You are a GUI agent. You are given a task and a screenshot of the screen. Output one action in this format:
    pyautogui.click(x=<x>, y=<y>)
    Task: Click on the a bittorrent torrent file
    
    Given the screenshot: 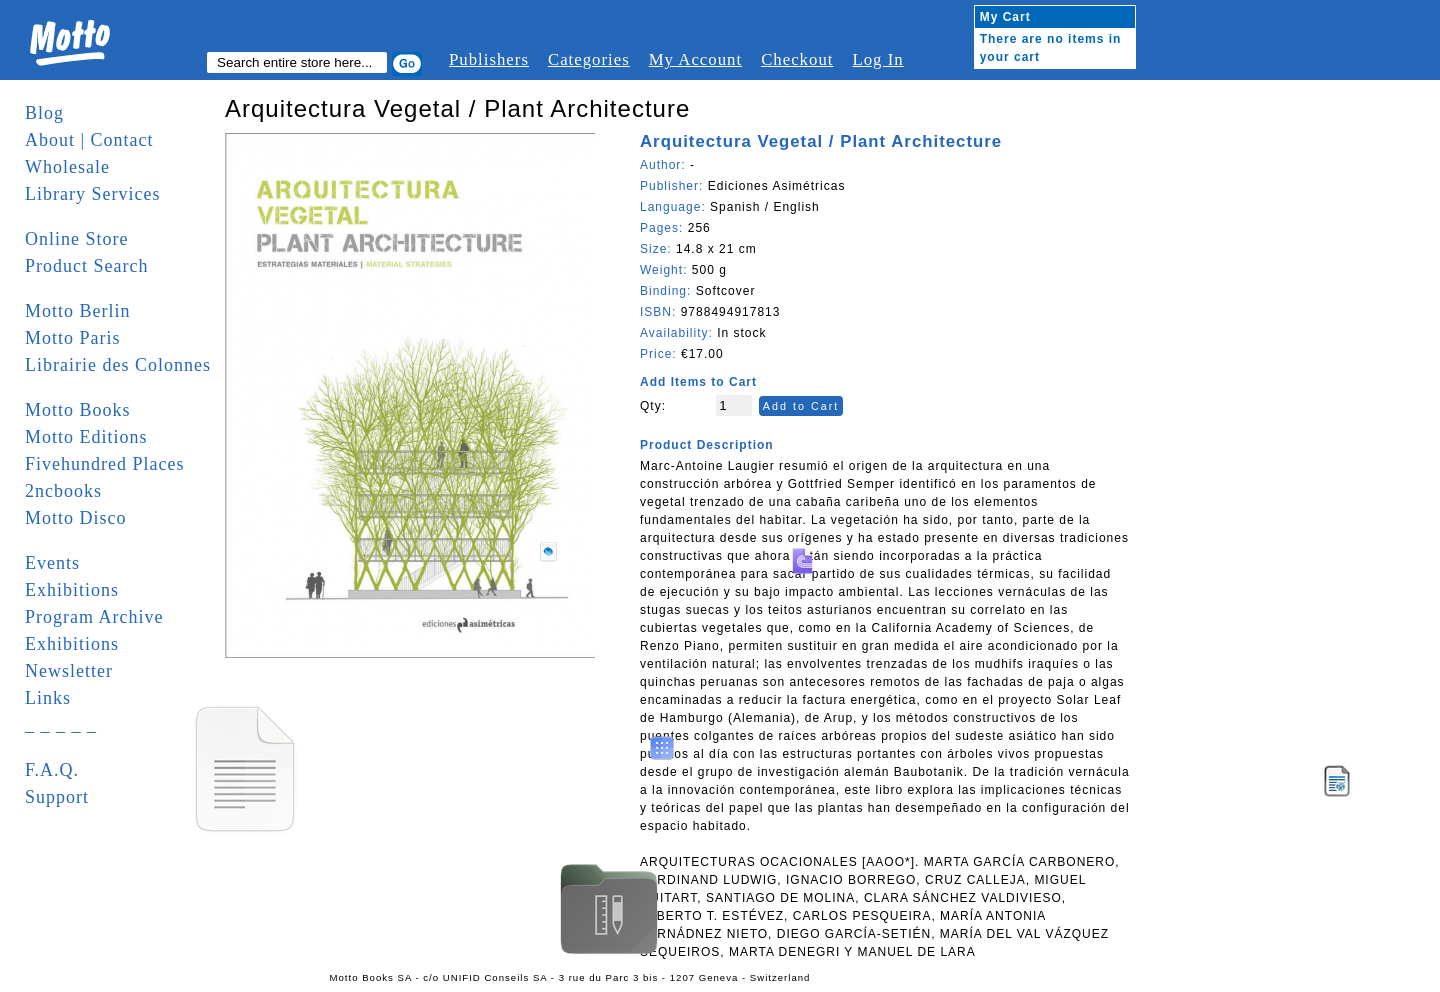 What is the action you would take?
    pyautogui.click(x=802, y=561)
    